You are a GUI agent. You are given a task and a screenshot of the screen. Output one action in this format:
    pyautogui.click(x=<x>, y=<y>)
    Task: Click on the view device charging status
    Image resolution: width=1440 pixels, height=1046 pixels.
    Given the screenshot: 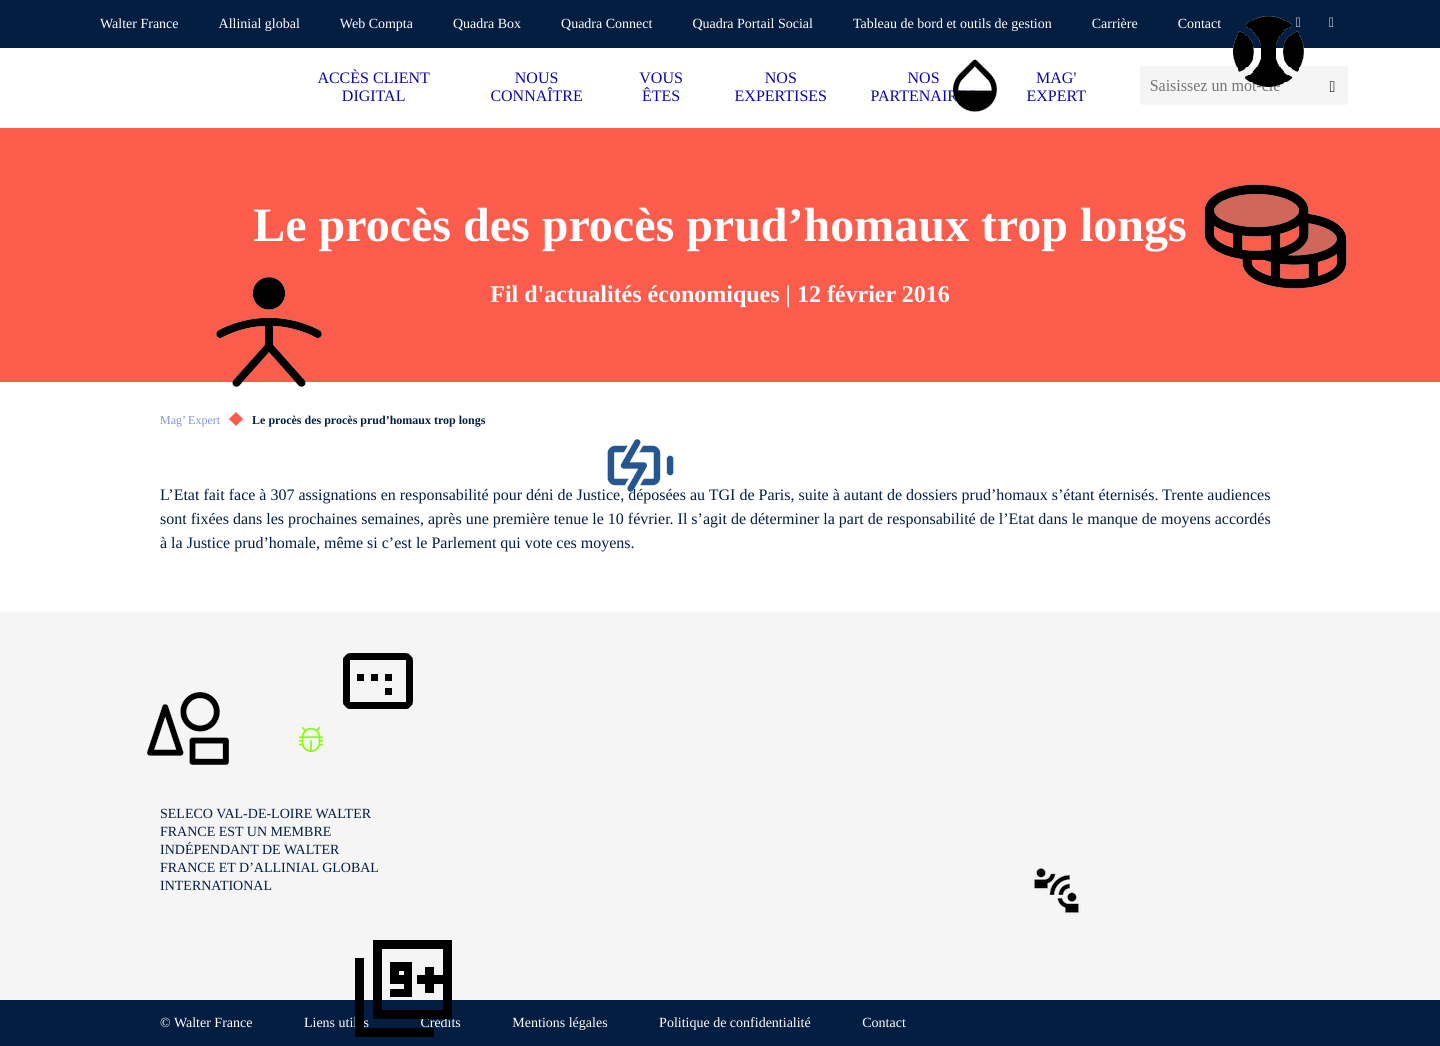 What is the action you would take?
    pyautogui.click(x=640, y=465)
    